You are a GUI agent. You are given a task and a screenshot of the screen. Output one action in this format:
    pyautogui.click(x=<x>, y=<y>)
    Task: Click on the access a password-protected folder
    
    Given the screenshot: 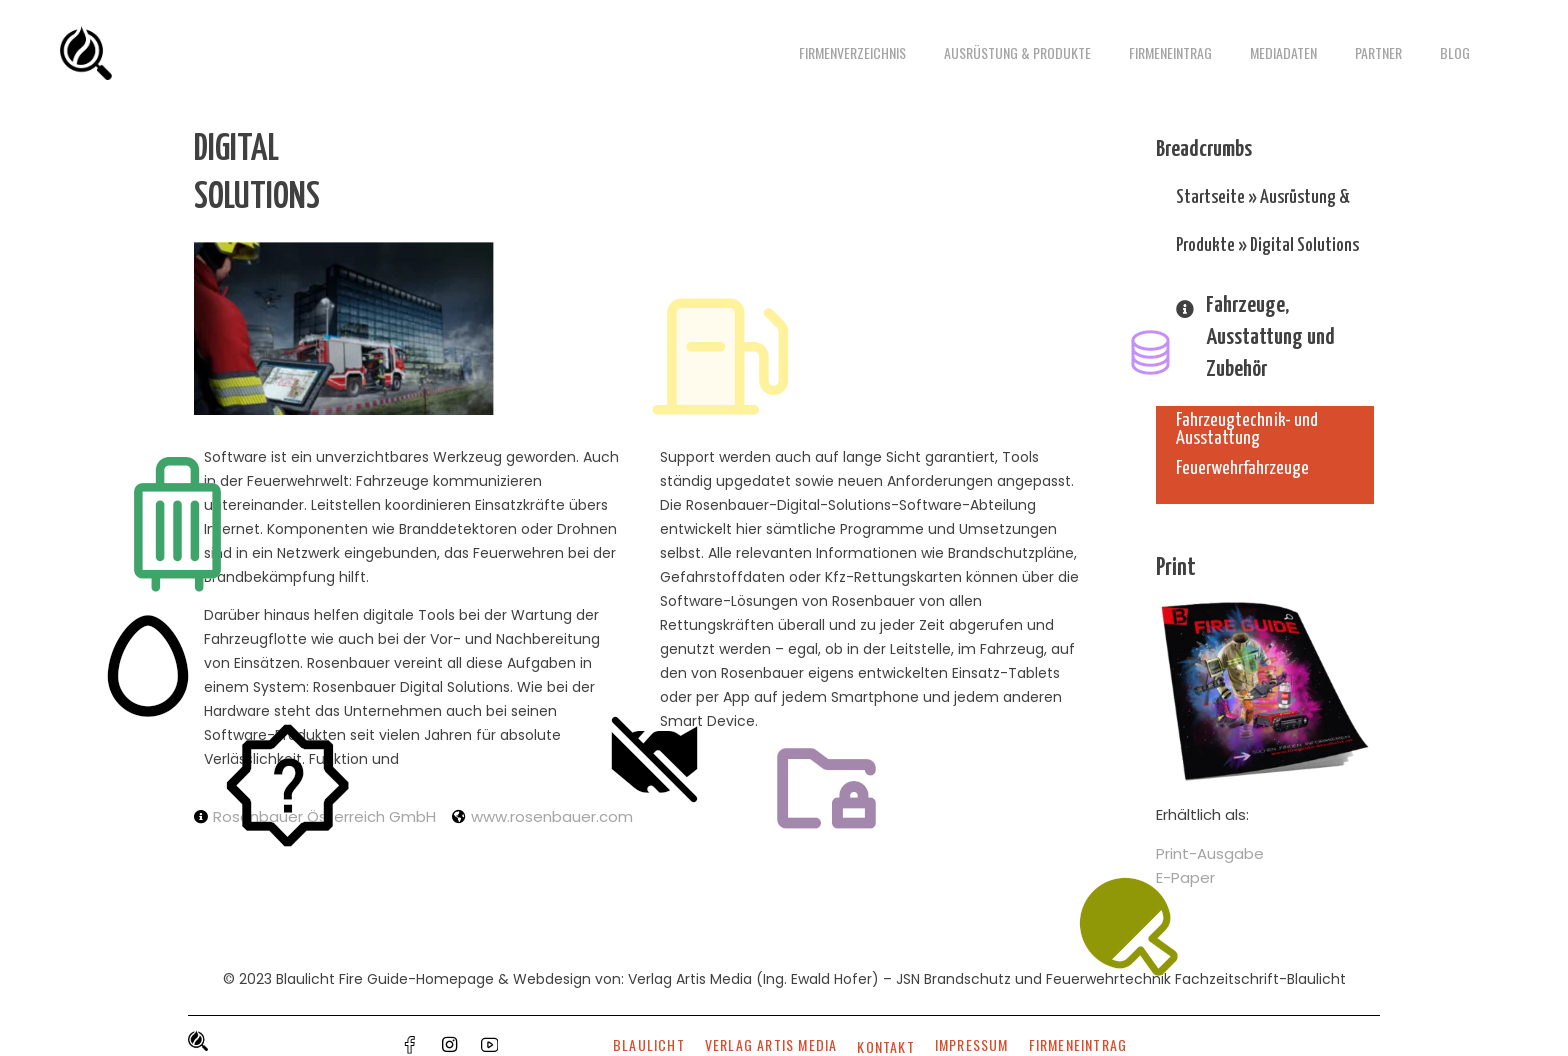 What is the action you would take?
    pyautogui.click(x=826, y=786)
    